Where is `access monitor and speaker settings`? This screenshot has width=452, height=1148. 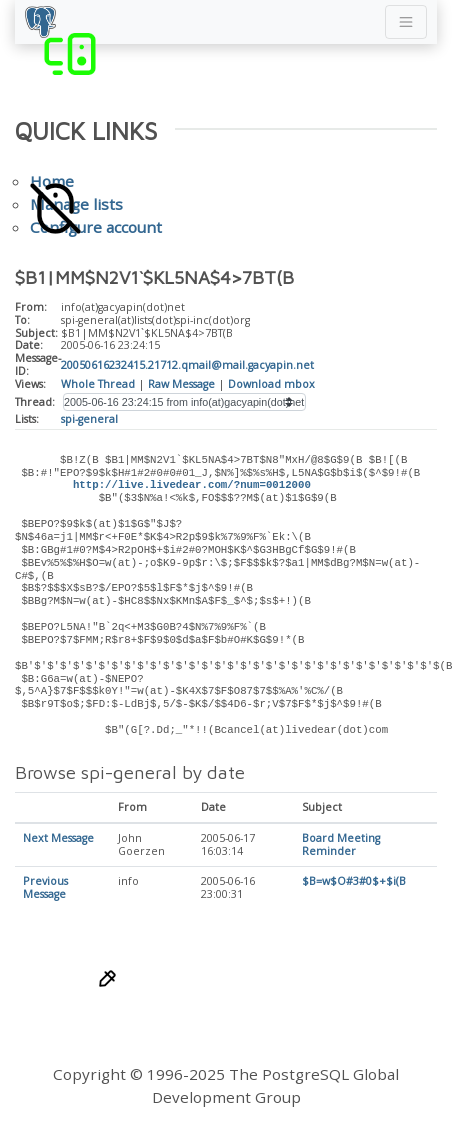 access monitor and speaker settings is located at coordinates (70, 54).